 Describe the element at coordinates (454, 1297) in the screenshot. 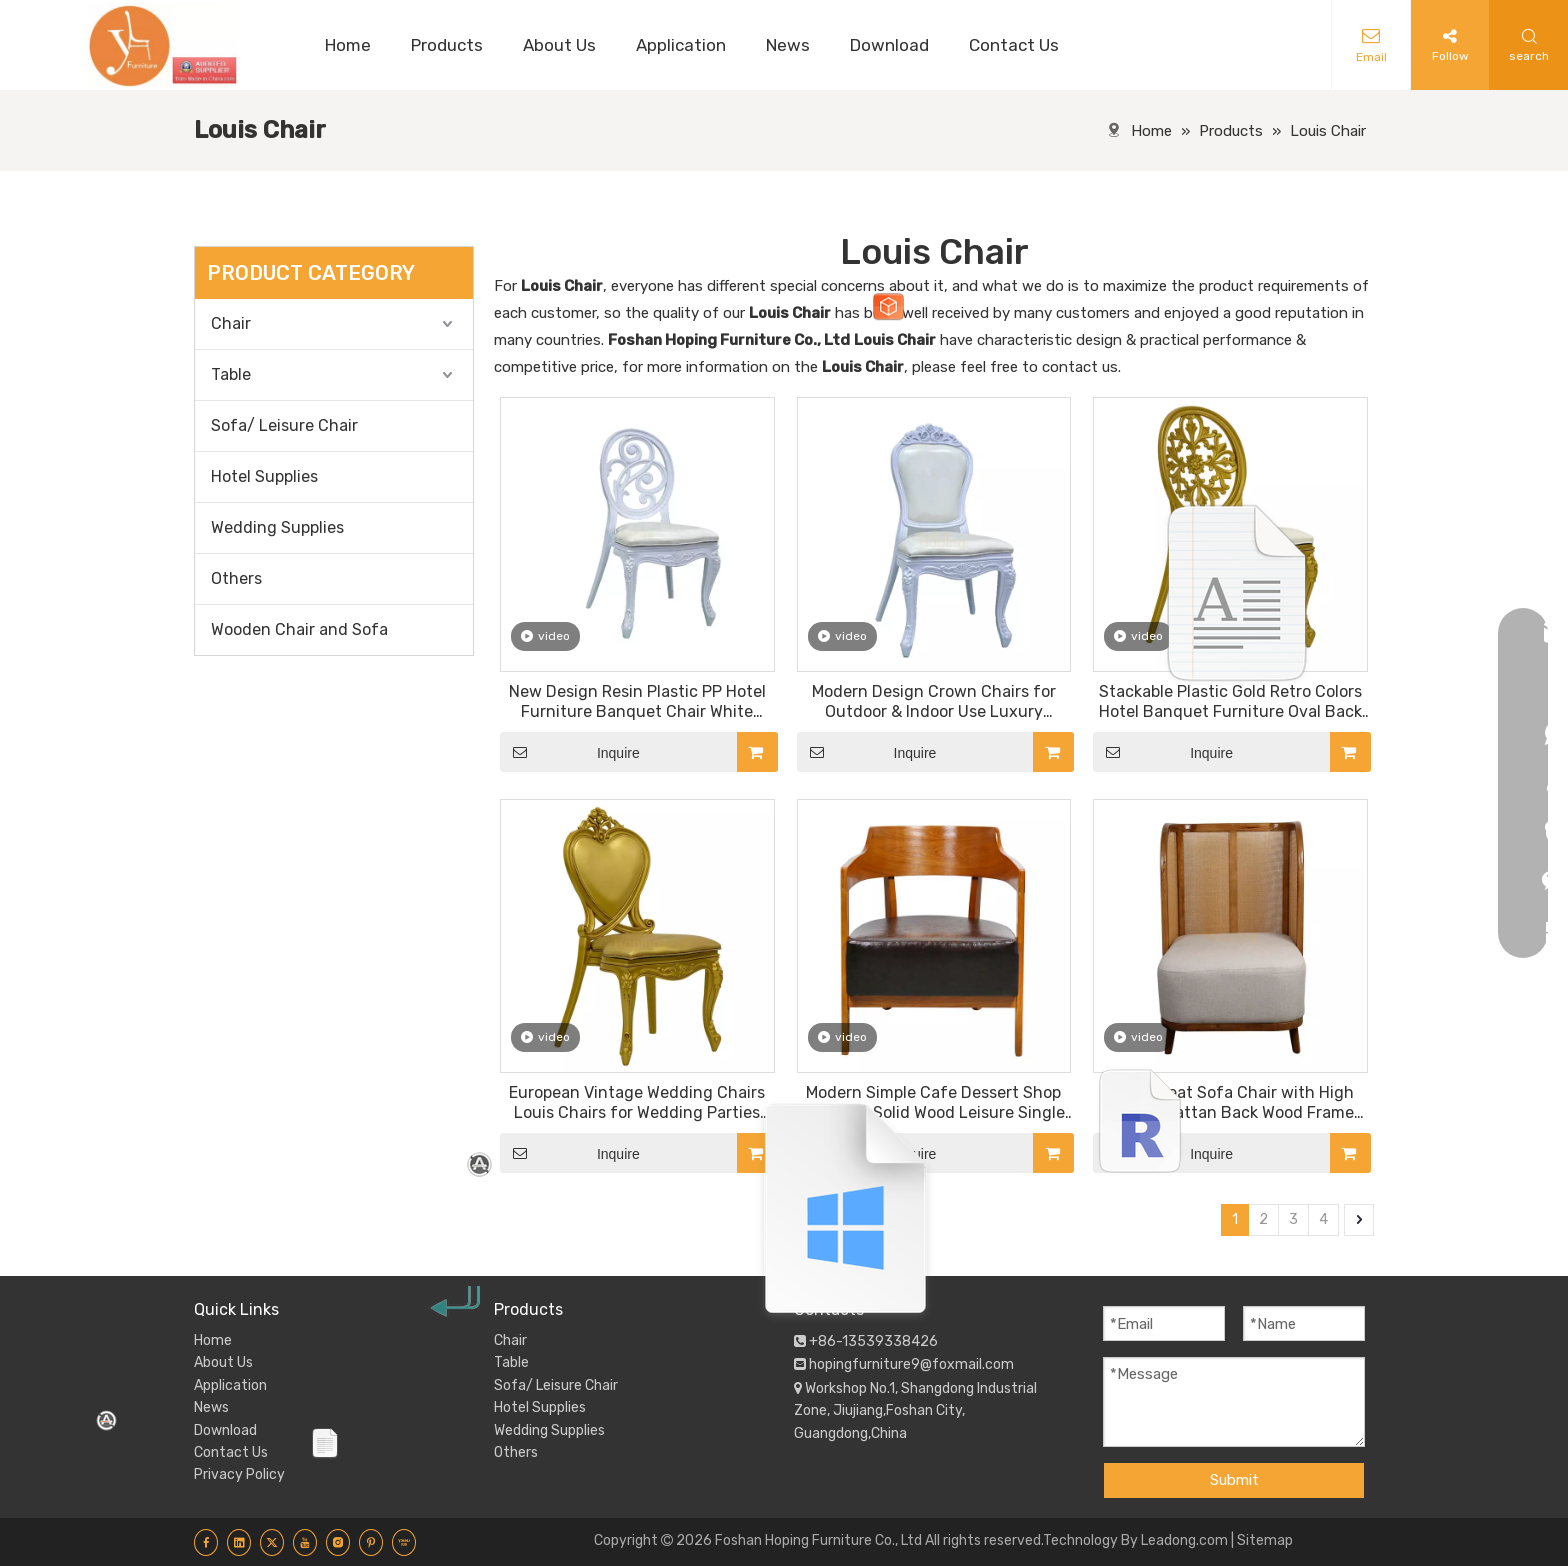

I see `reply to all recipients of an email` at that location.